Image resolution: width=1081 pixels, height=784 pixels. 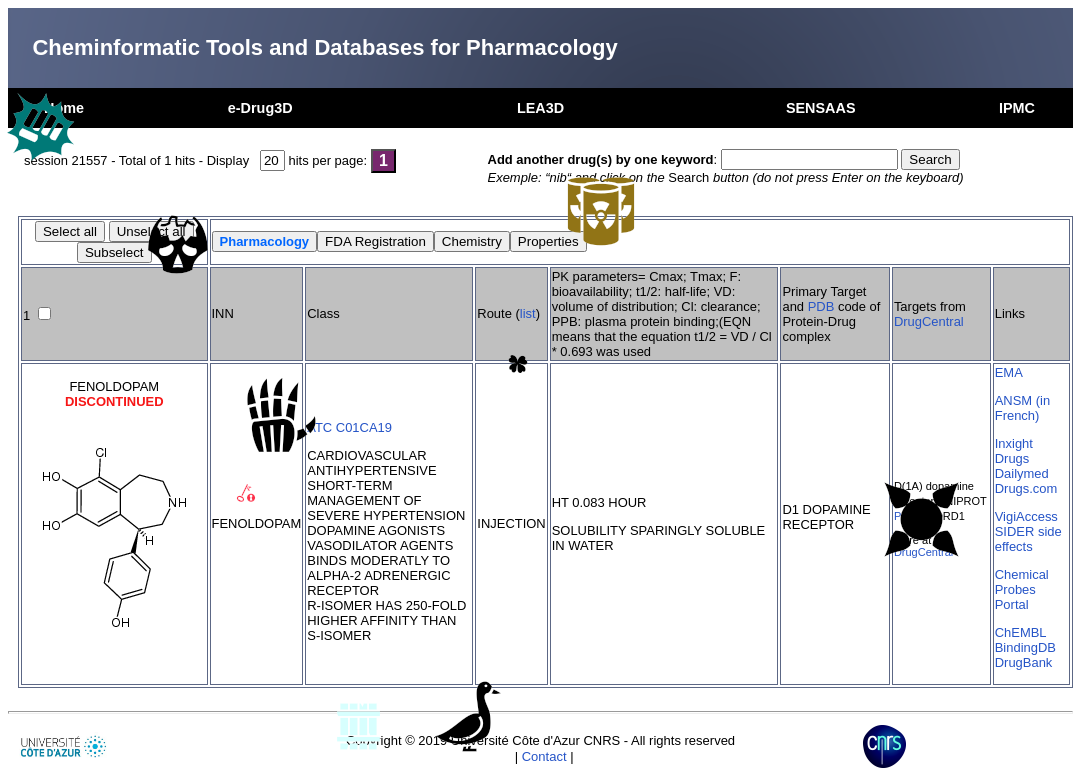 What do you see at coordinates (601, 211) in the screenshot?
I see `indicates hazardous or radioactive materials in a game context` at bounding box center [601, 211].